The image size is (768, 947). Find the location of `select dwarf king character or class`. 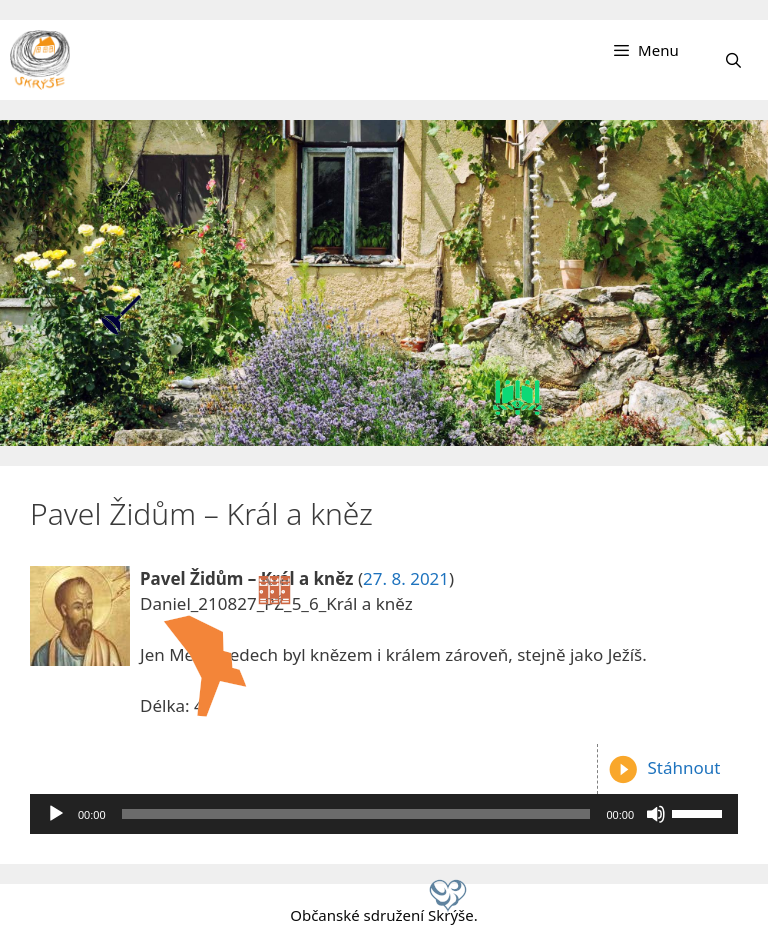

select dwarf king character or class is located at coordinates (517, 396).